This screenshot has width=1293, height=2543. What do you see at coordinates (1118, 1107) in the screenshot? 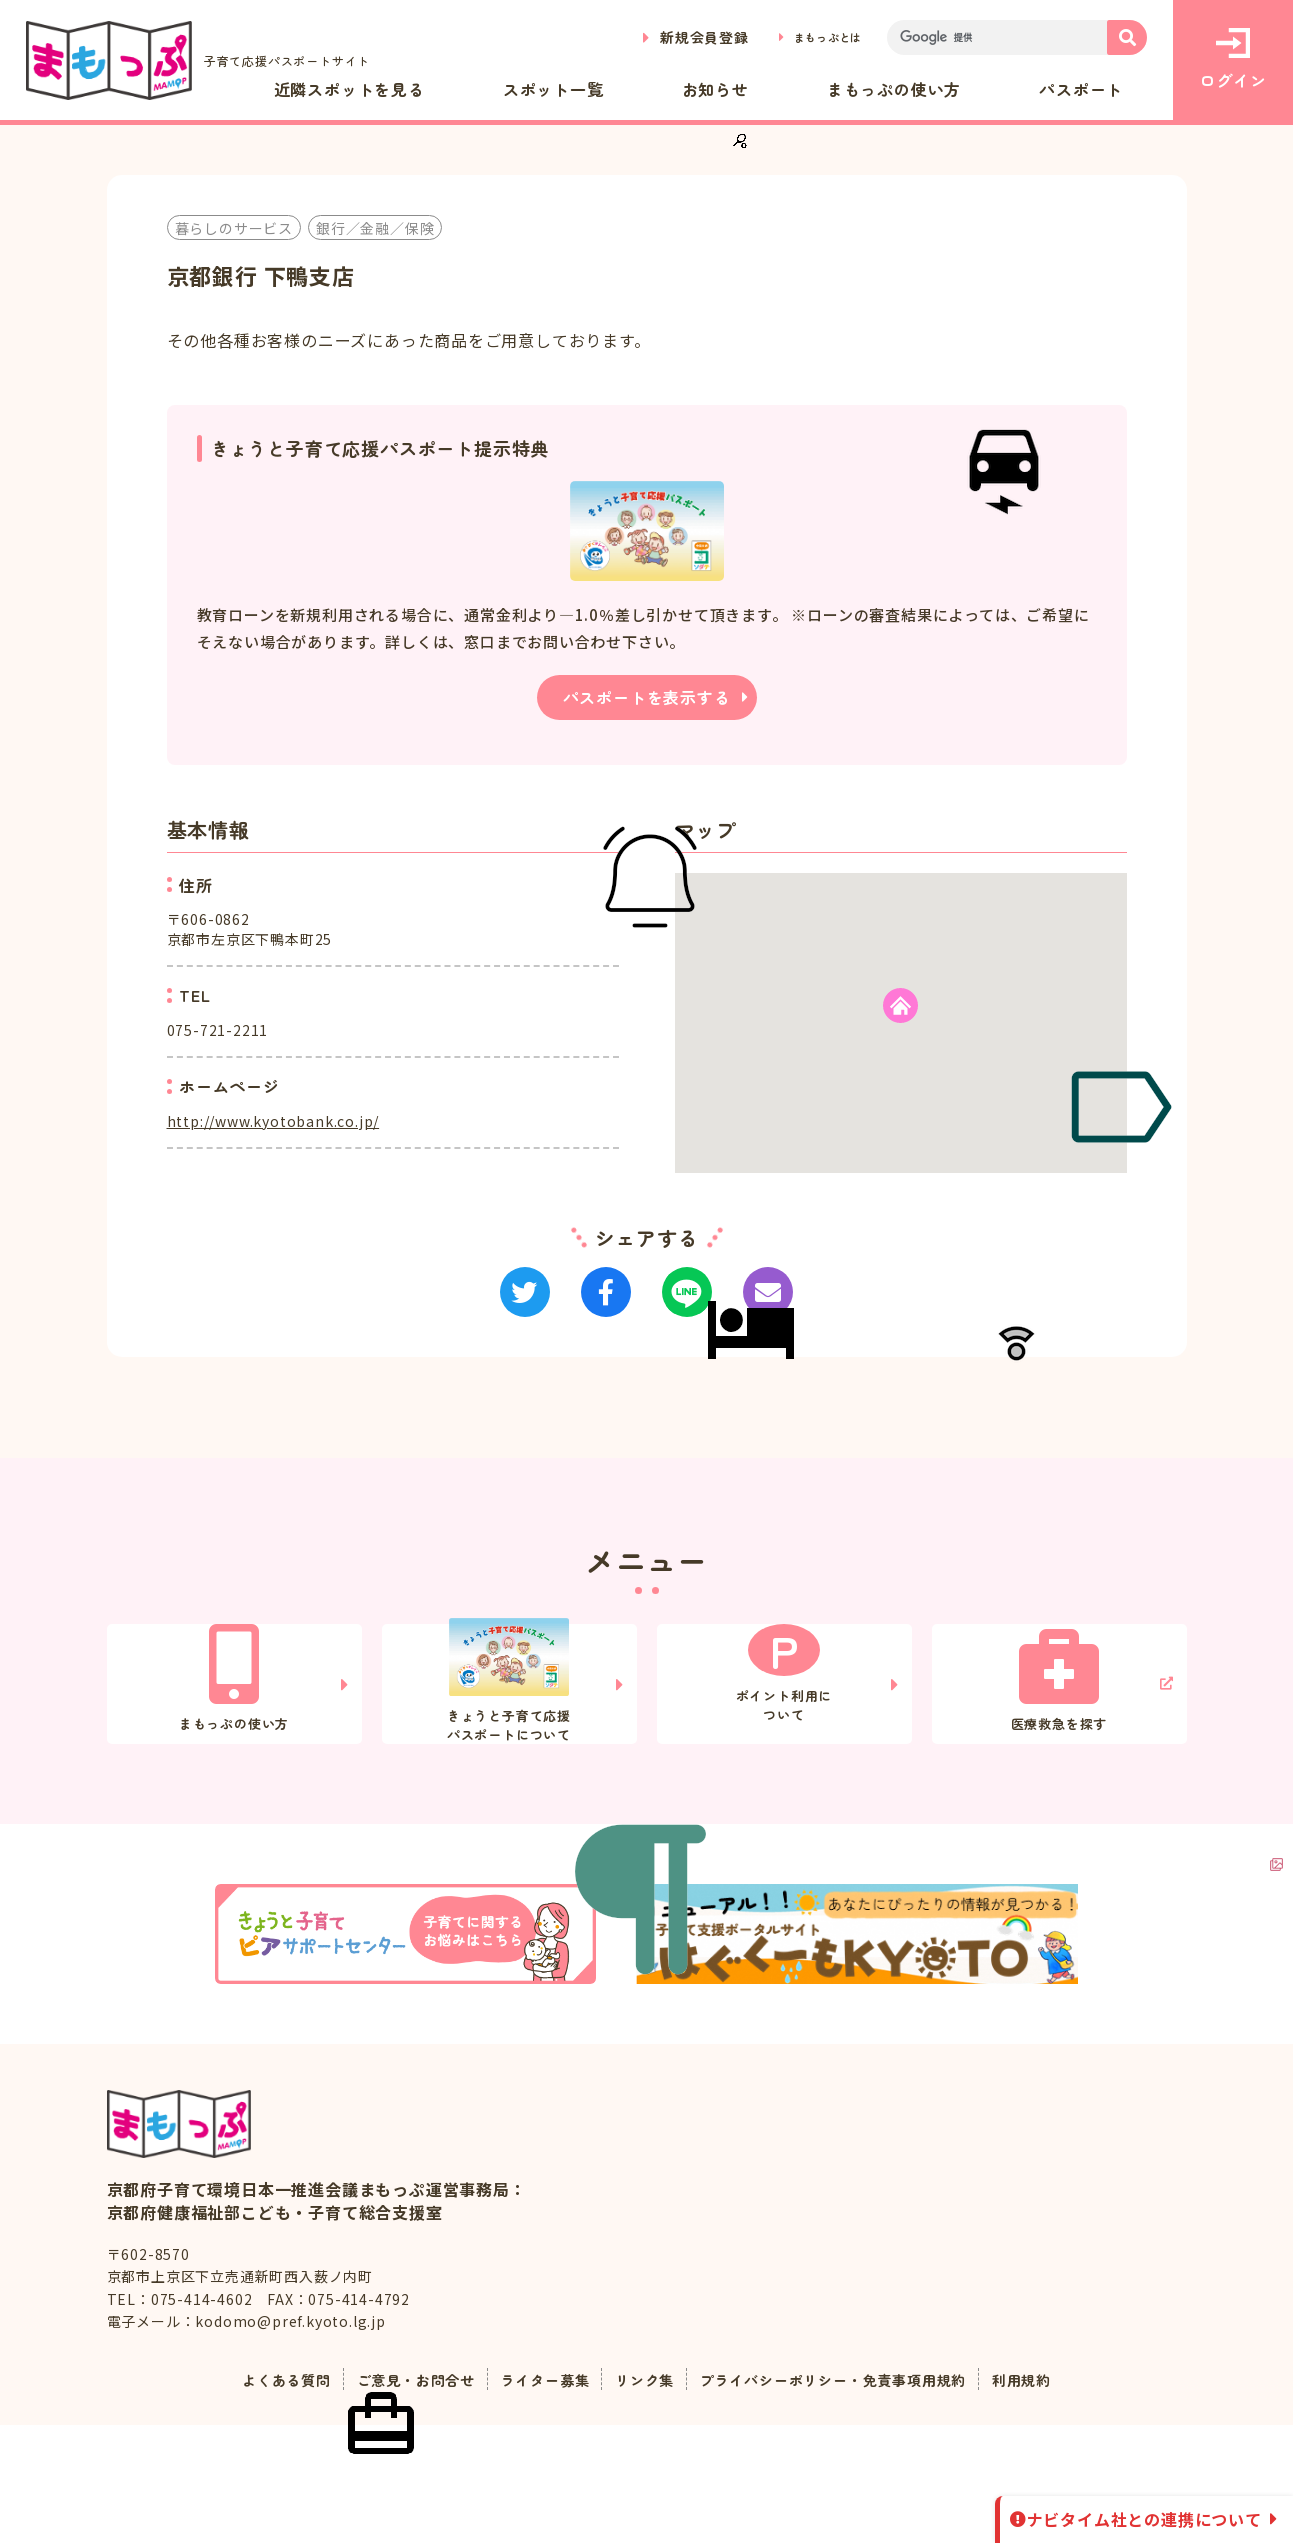
I see `add a tag or label to an item` at bounding box center [1118, 1107].